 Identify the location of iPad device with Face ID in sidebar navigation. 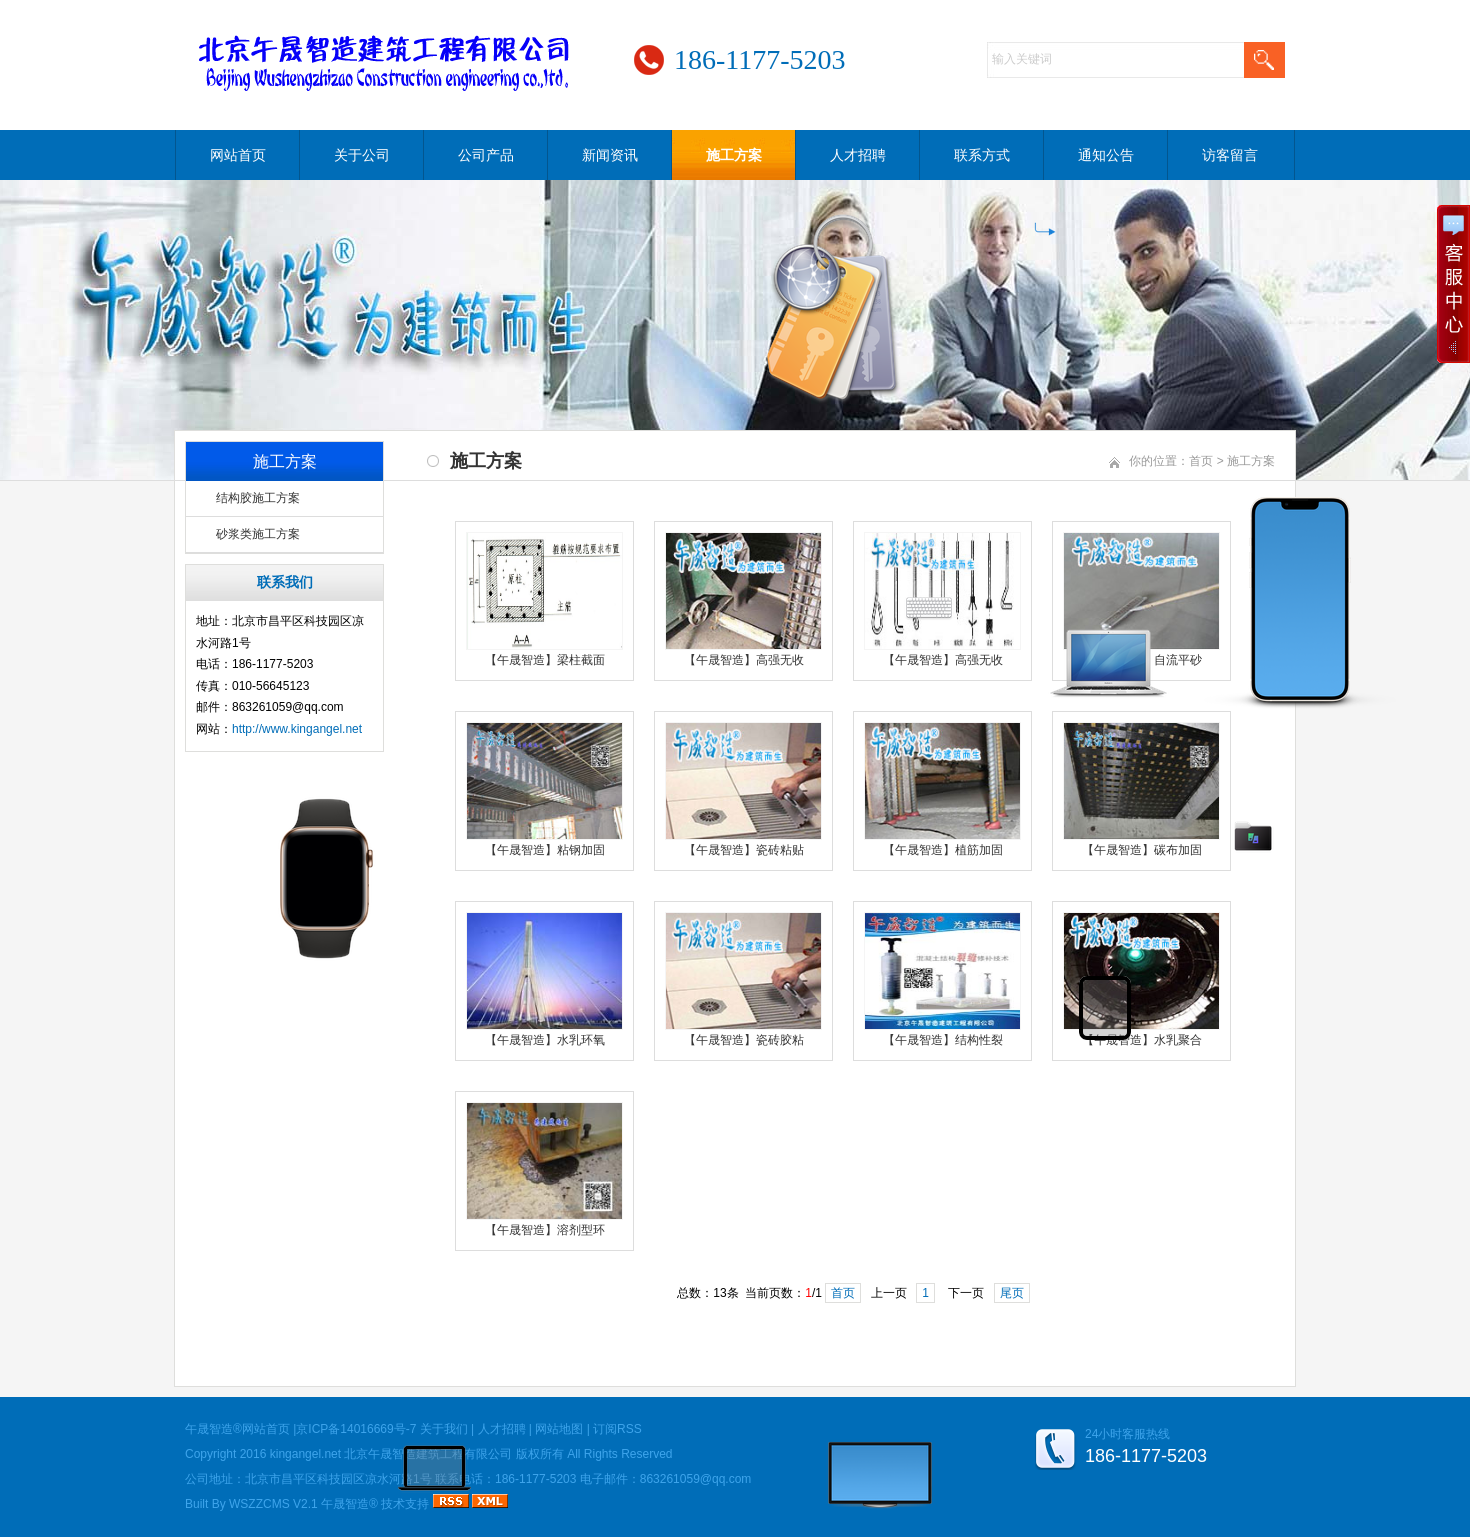
(1105, 1008).